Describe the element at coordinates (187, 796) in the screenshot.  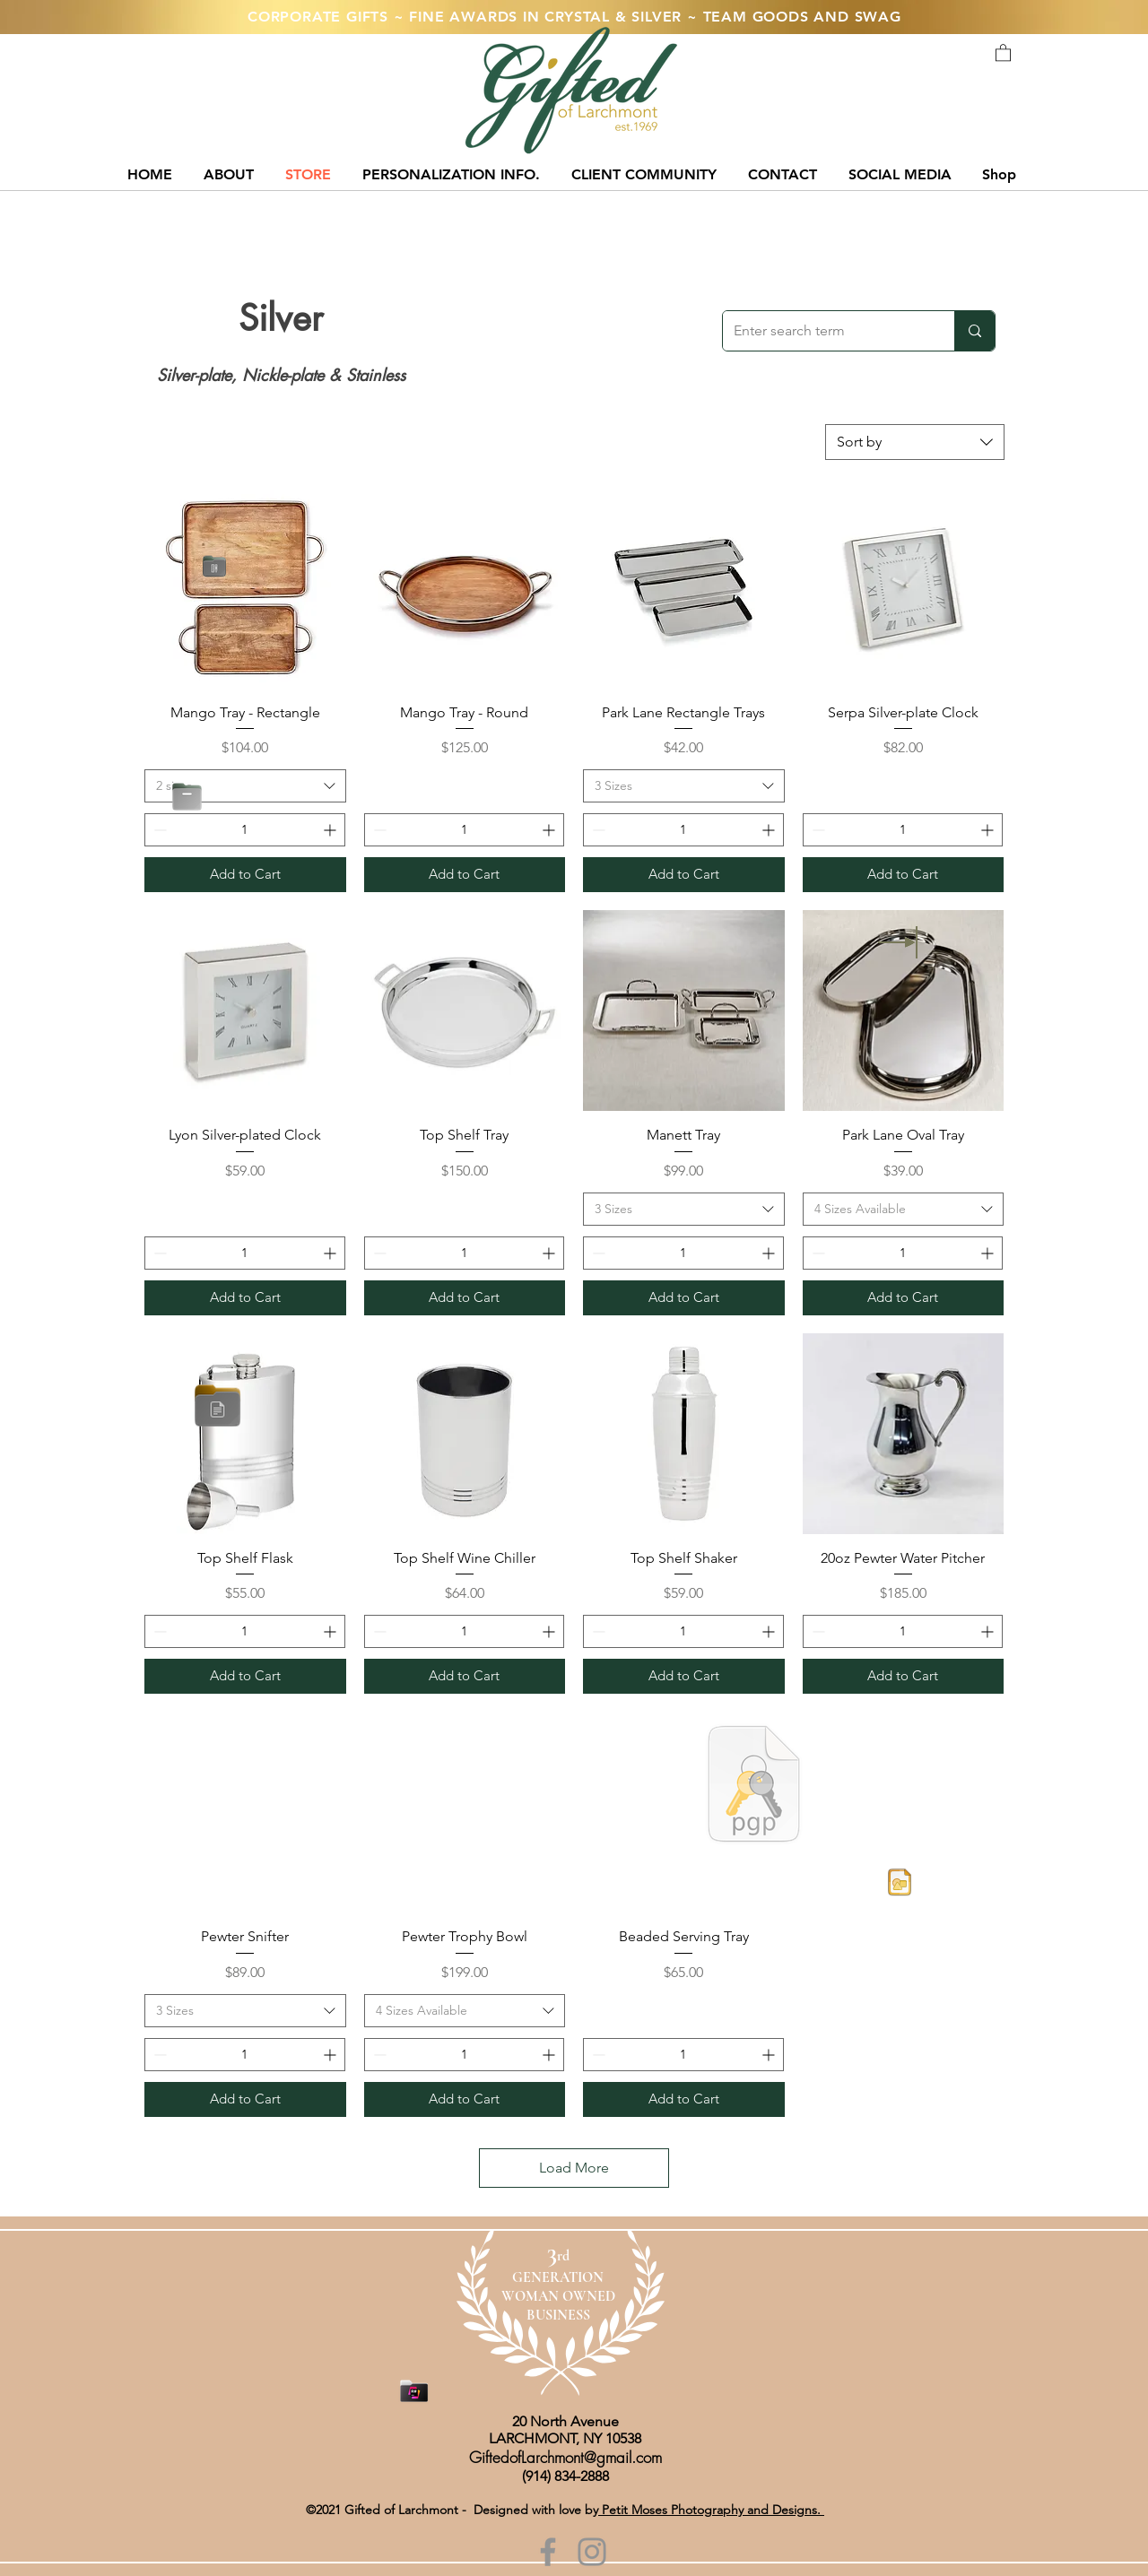
I see `open the file manager` at that location.